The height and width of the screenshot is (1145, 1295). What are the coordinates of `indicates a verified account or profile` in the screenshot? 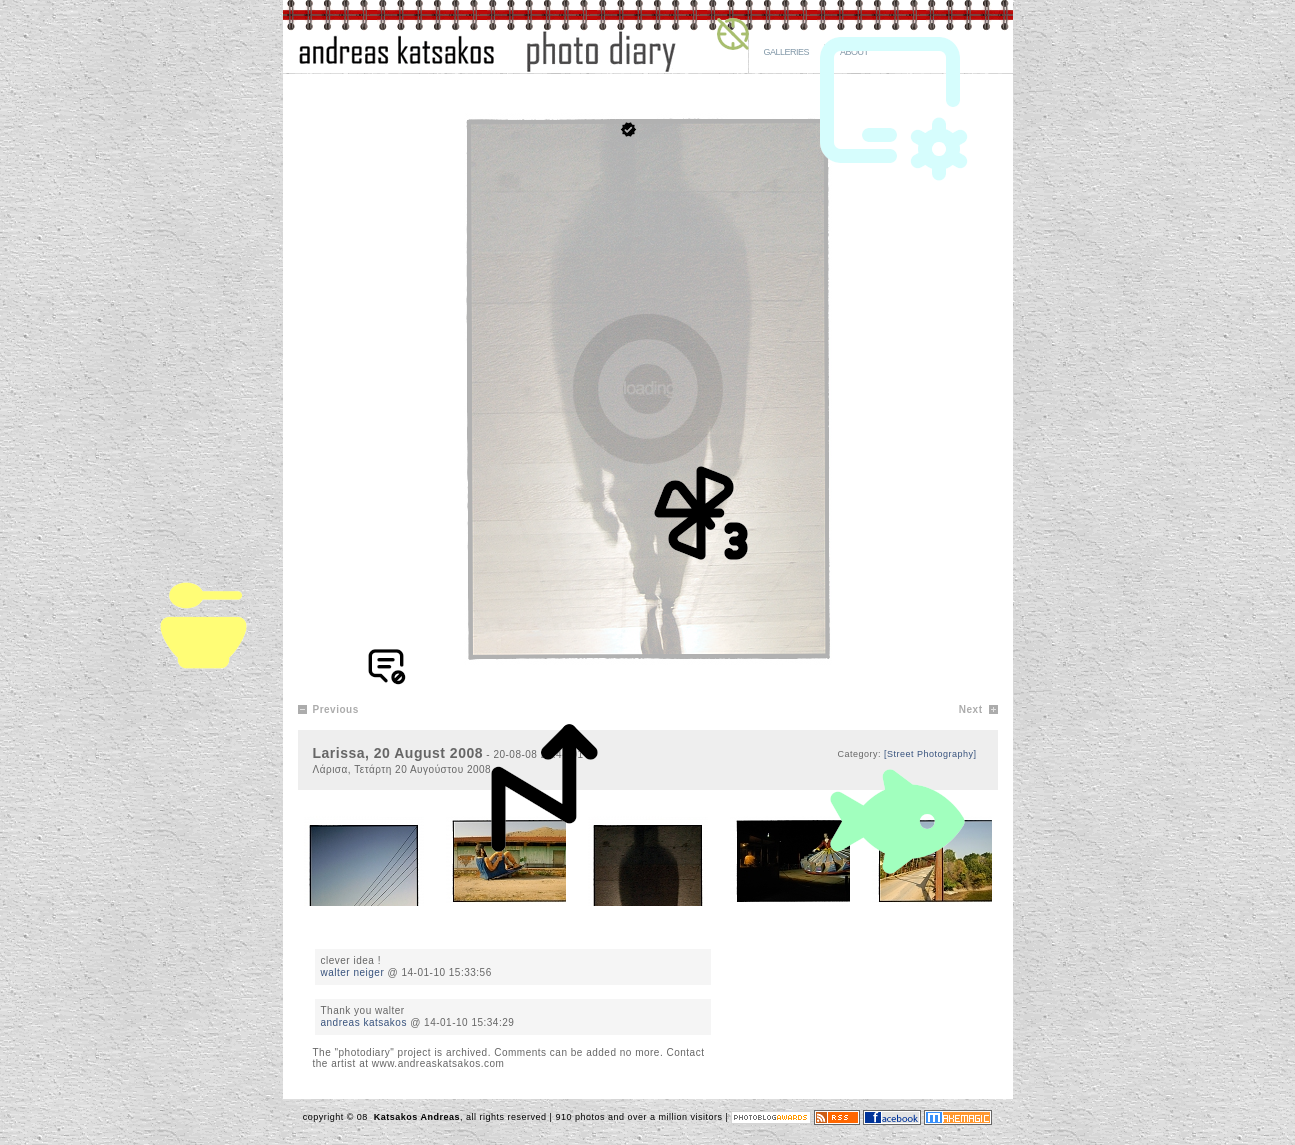 It's located at (628, 129).